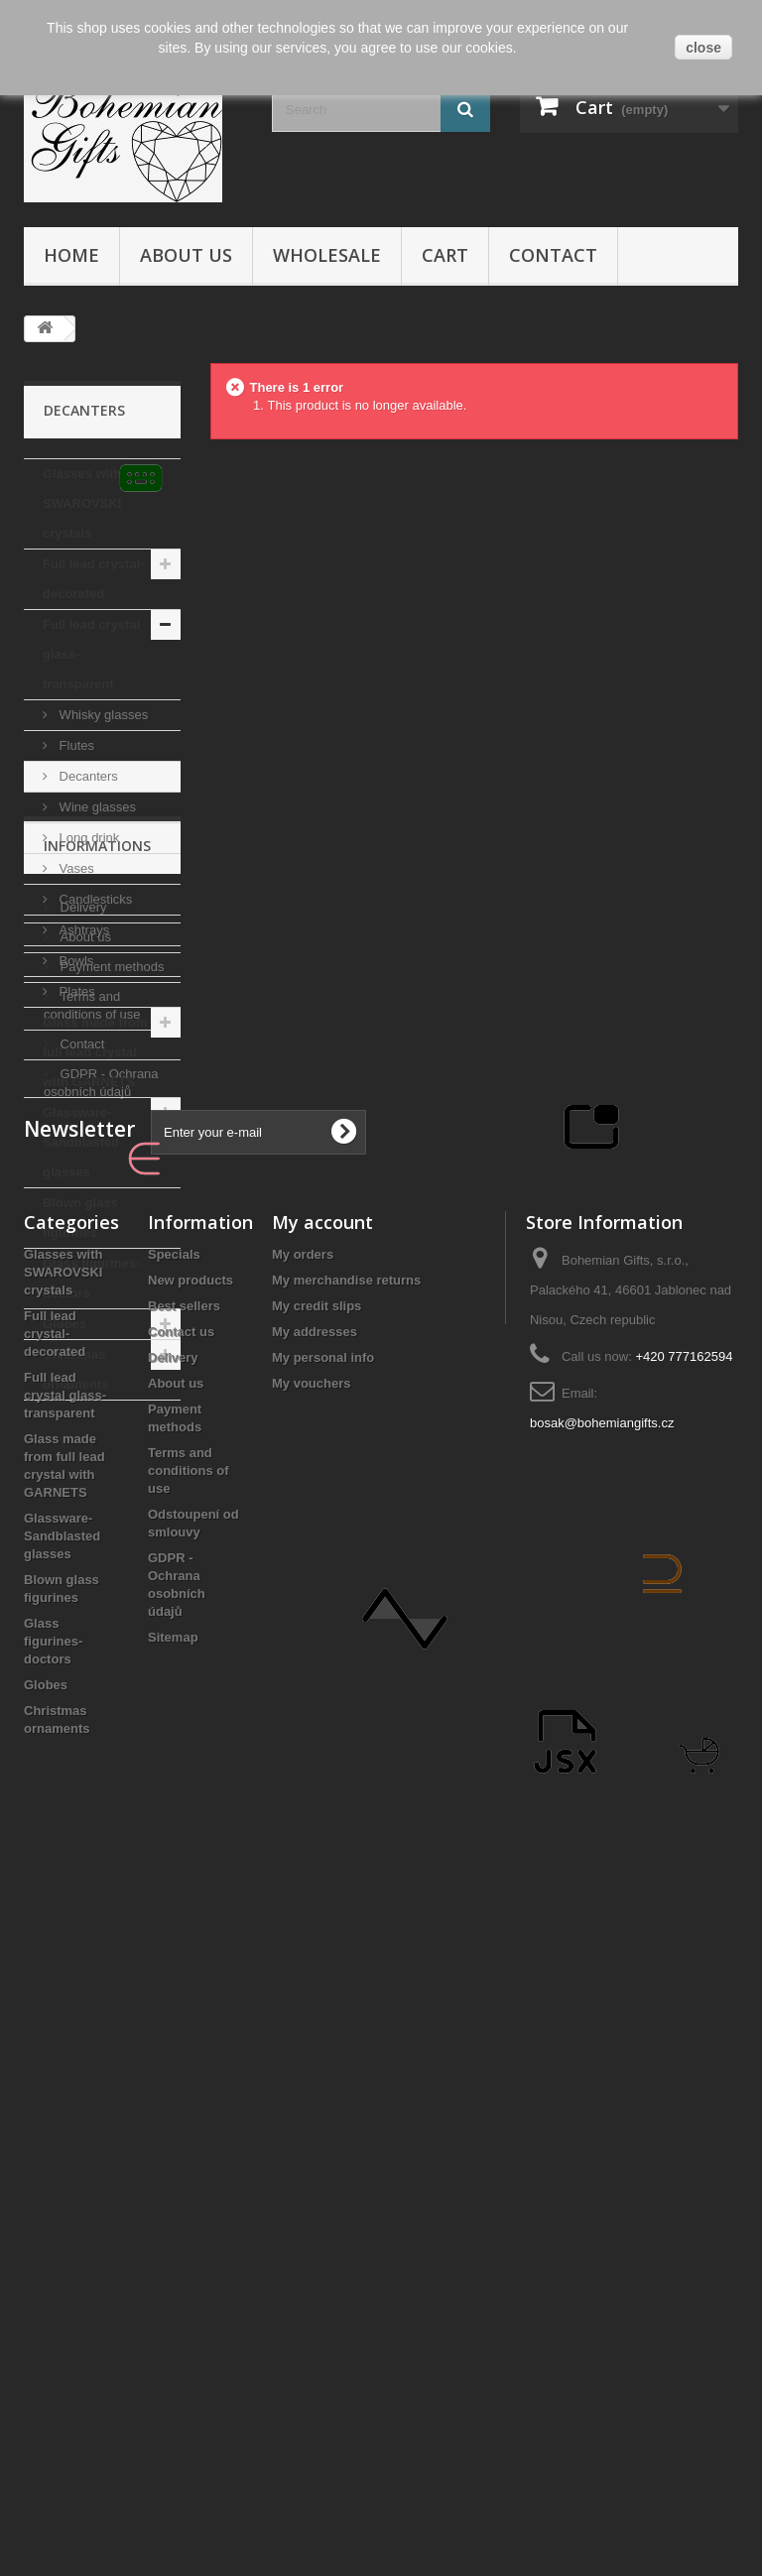 This screenshot has width=762, height=2576. Describe the element at coordinates (661, 1574) in the screenshot. I see `indicates a superset relationship in mathematical notation` at that location.